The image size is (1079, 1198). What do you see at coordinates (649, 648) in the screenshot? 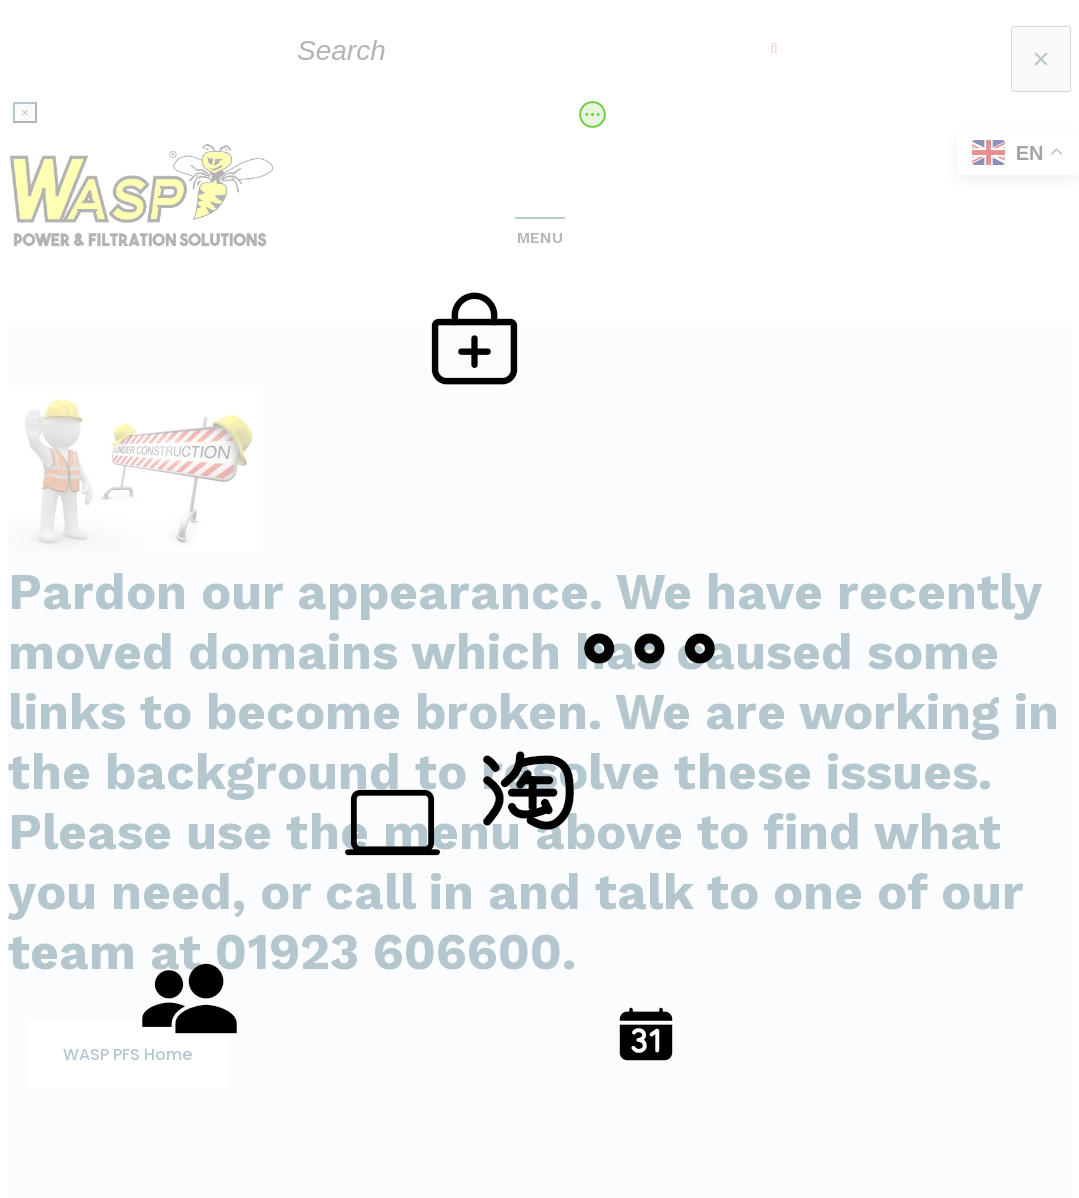
I see `access more options or actions` at bounding box center [649, 648].